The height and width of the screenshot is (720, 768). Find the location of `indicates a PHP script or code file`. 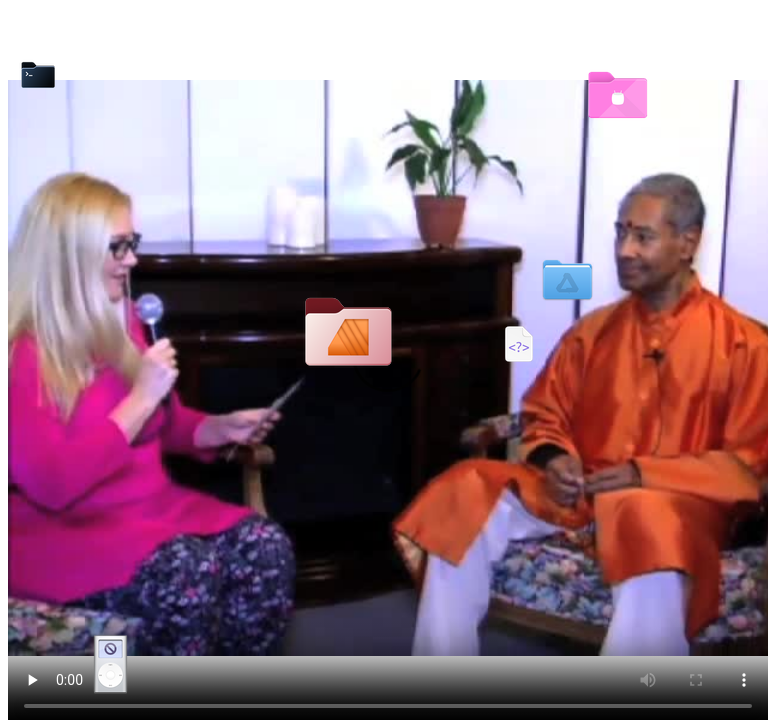

indicates a PHP script or code file is located at coordinates (519, 344).